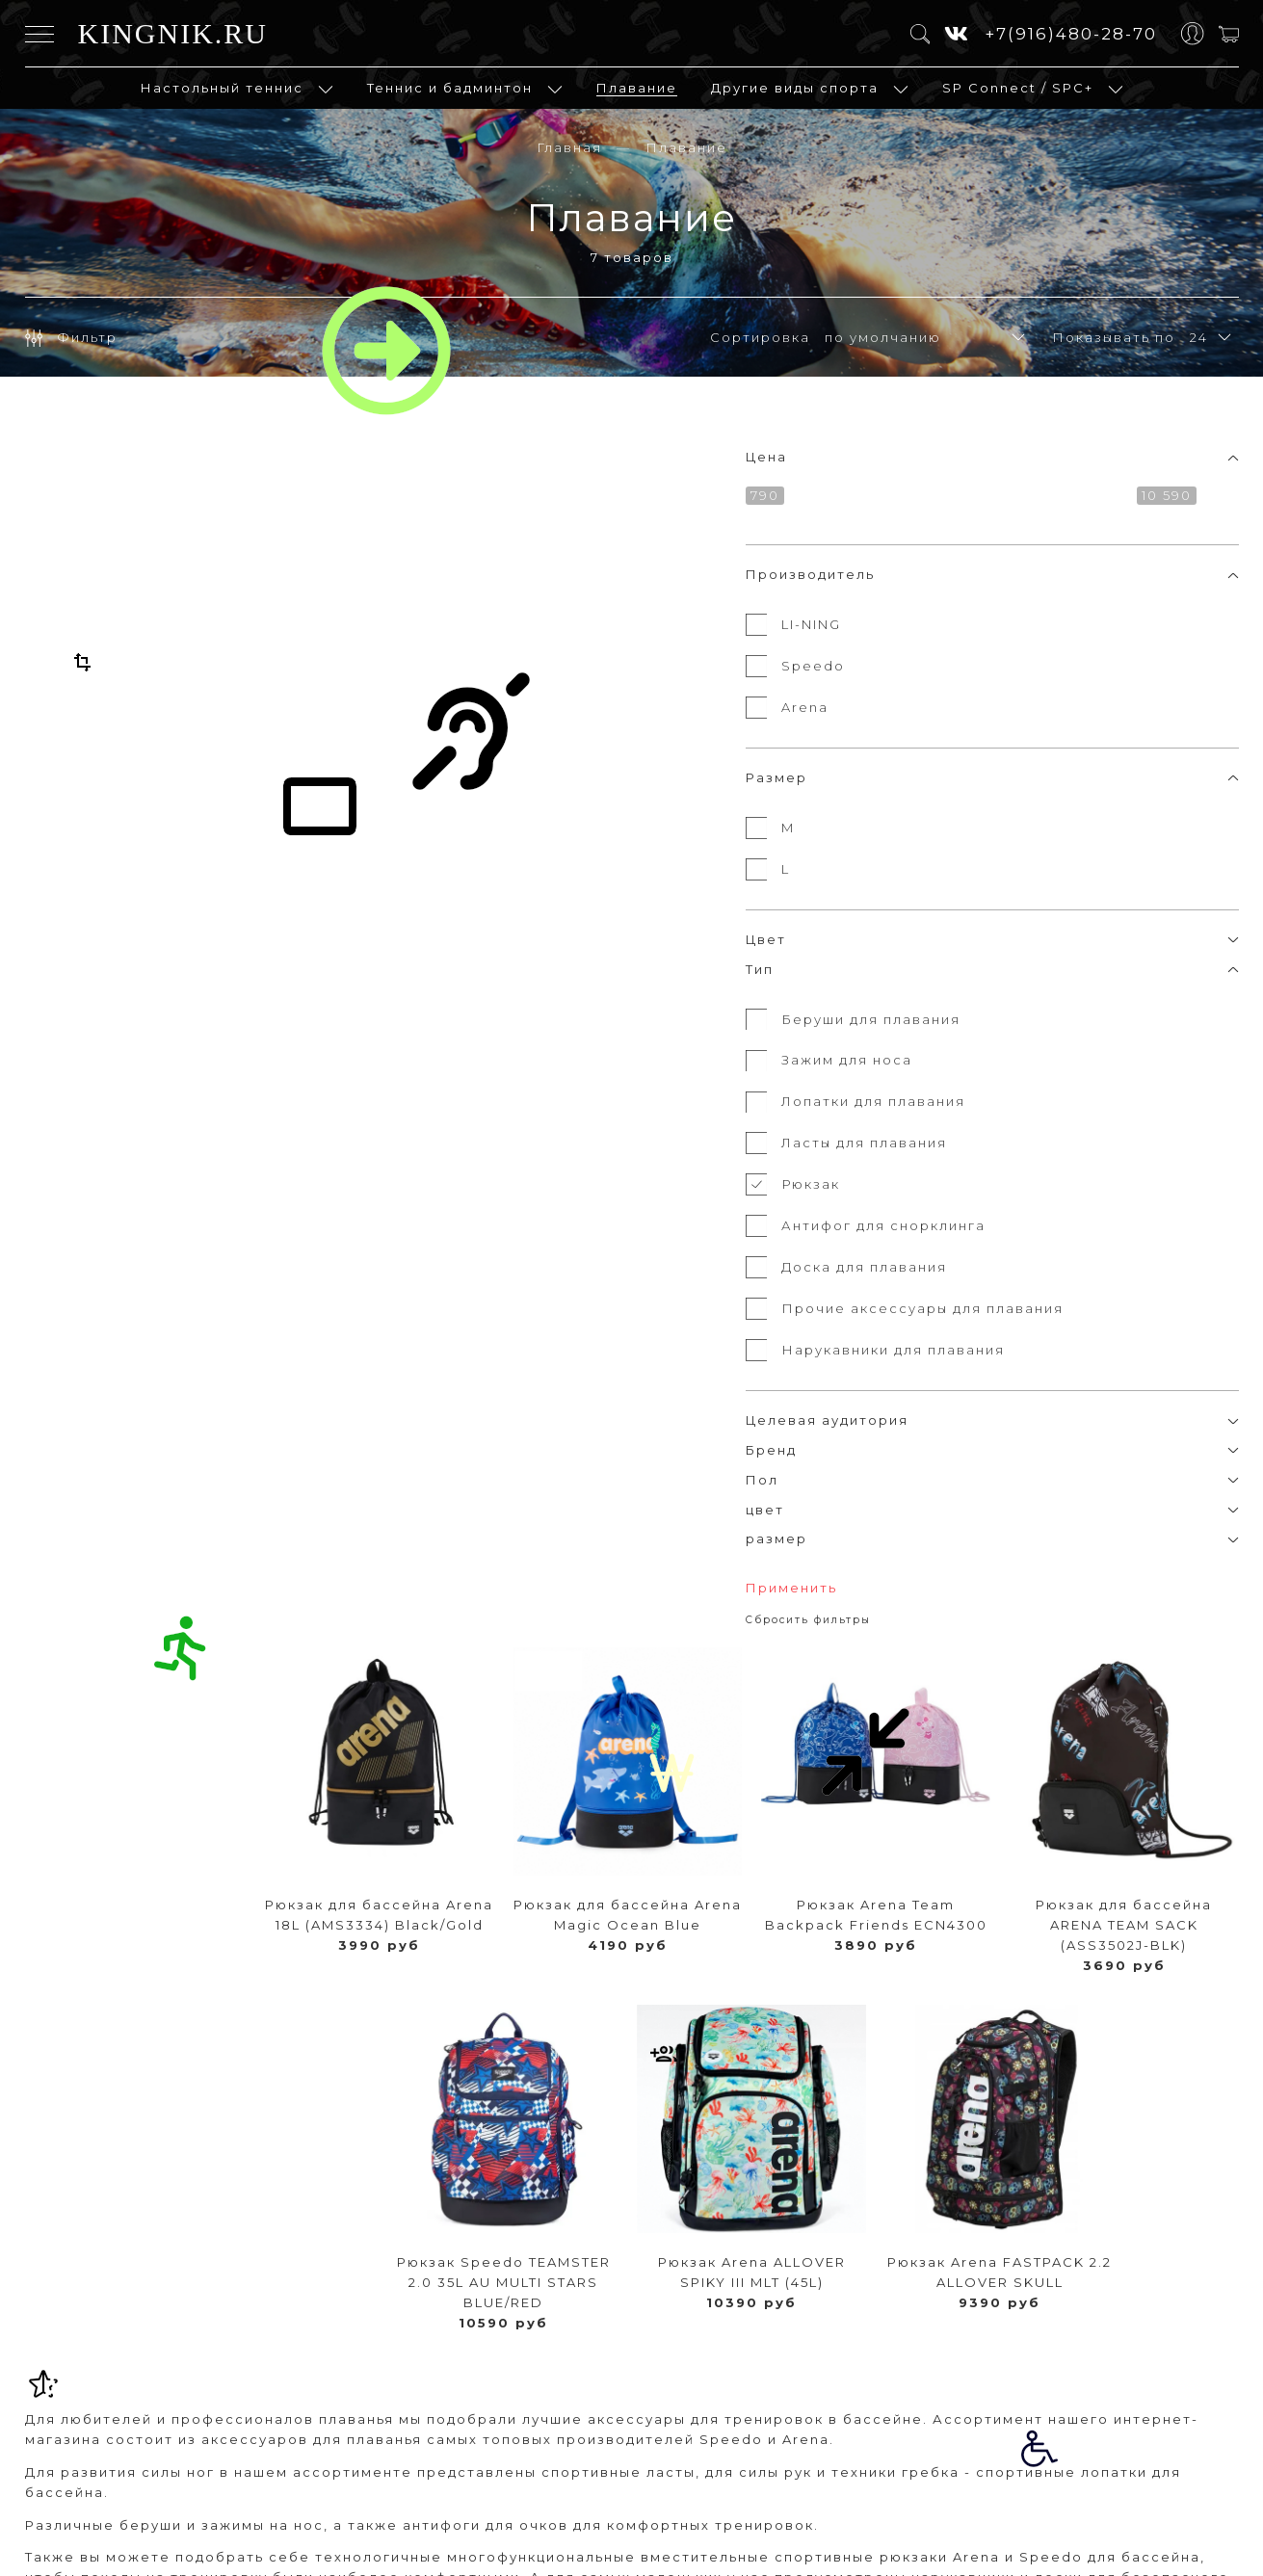 The height and width of the screenshot is (2576, 1263). I want to click on indicates wheelchair accessible facilities, so click(1036, 2449).